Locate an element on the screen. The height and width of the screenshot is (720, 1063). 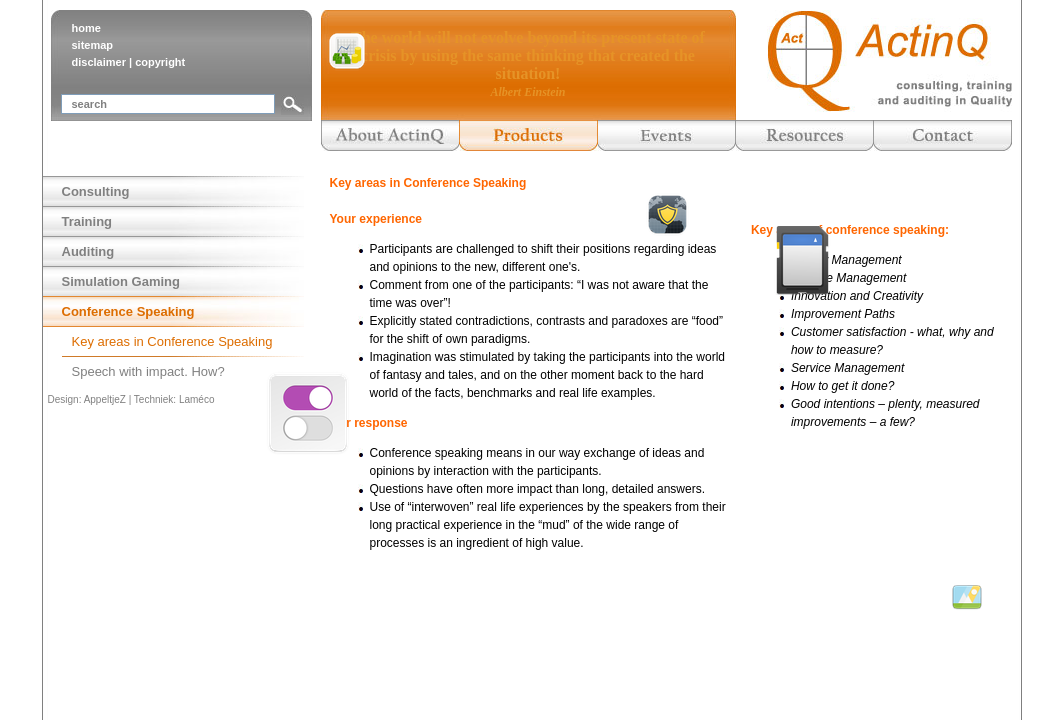
open gnucash personal finance application is located at coordinates (347, 51).